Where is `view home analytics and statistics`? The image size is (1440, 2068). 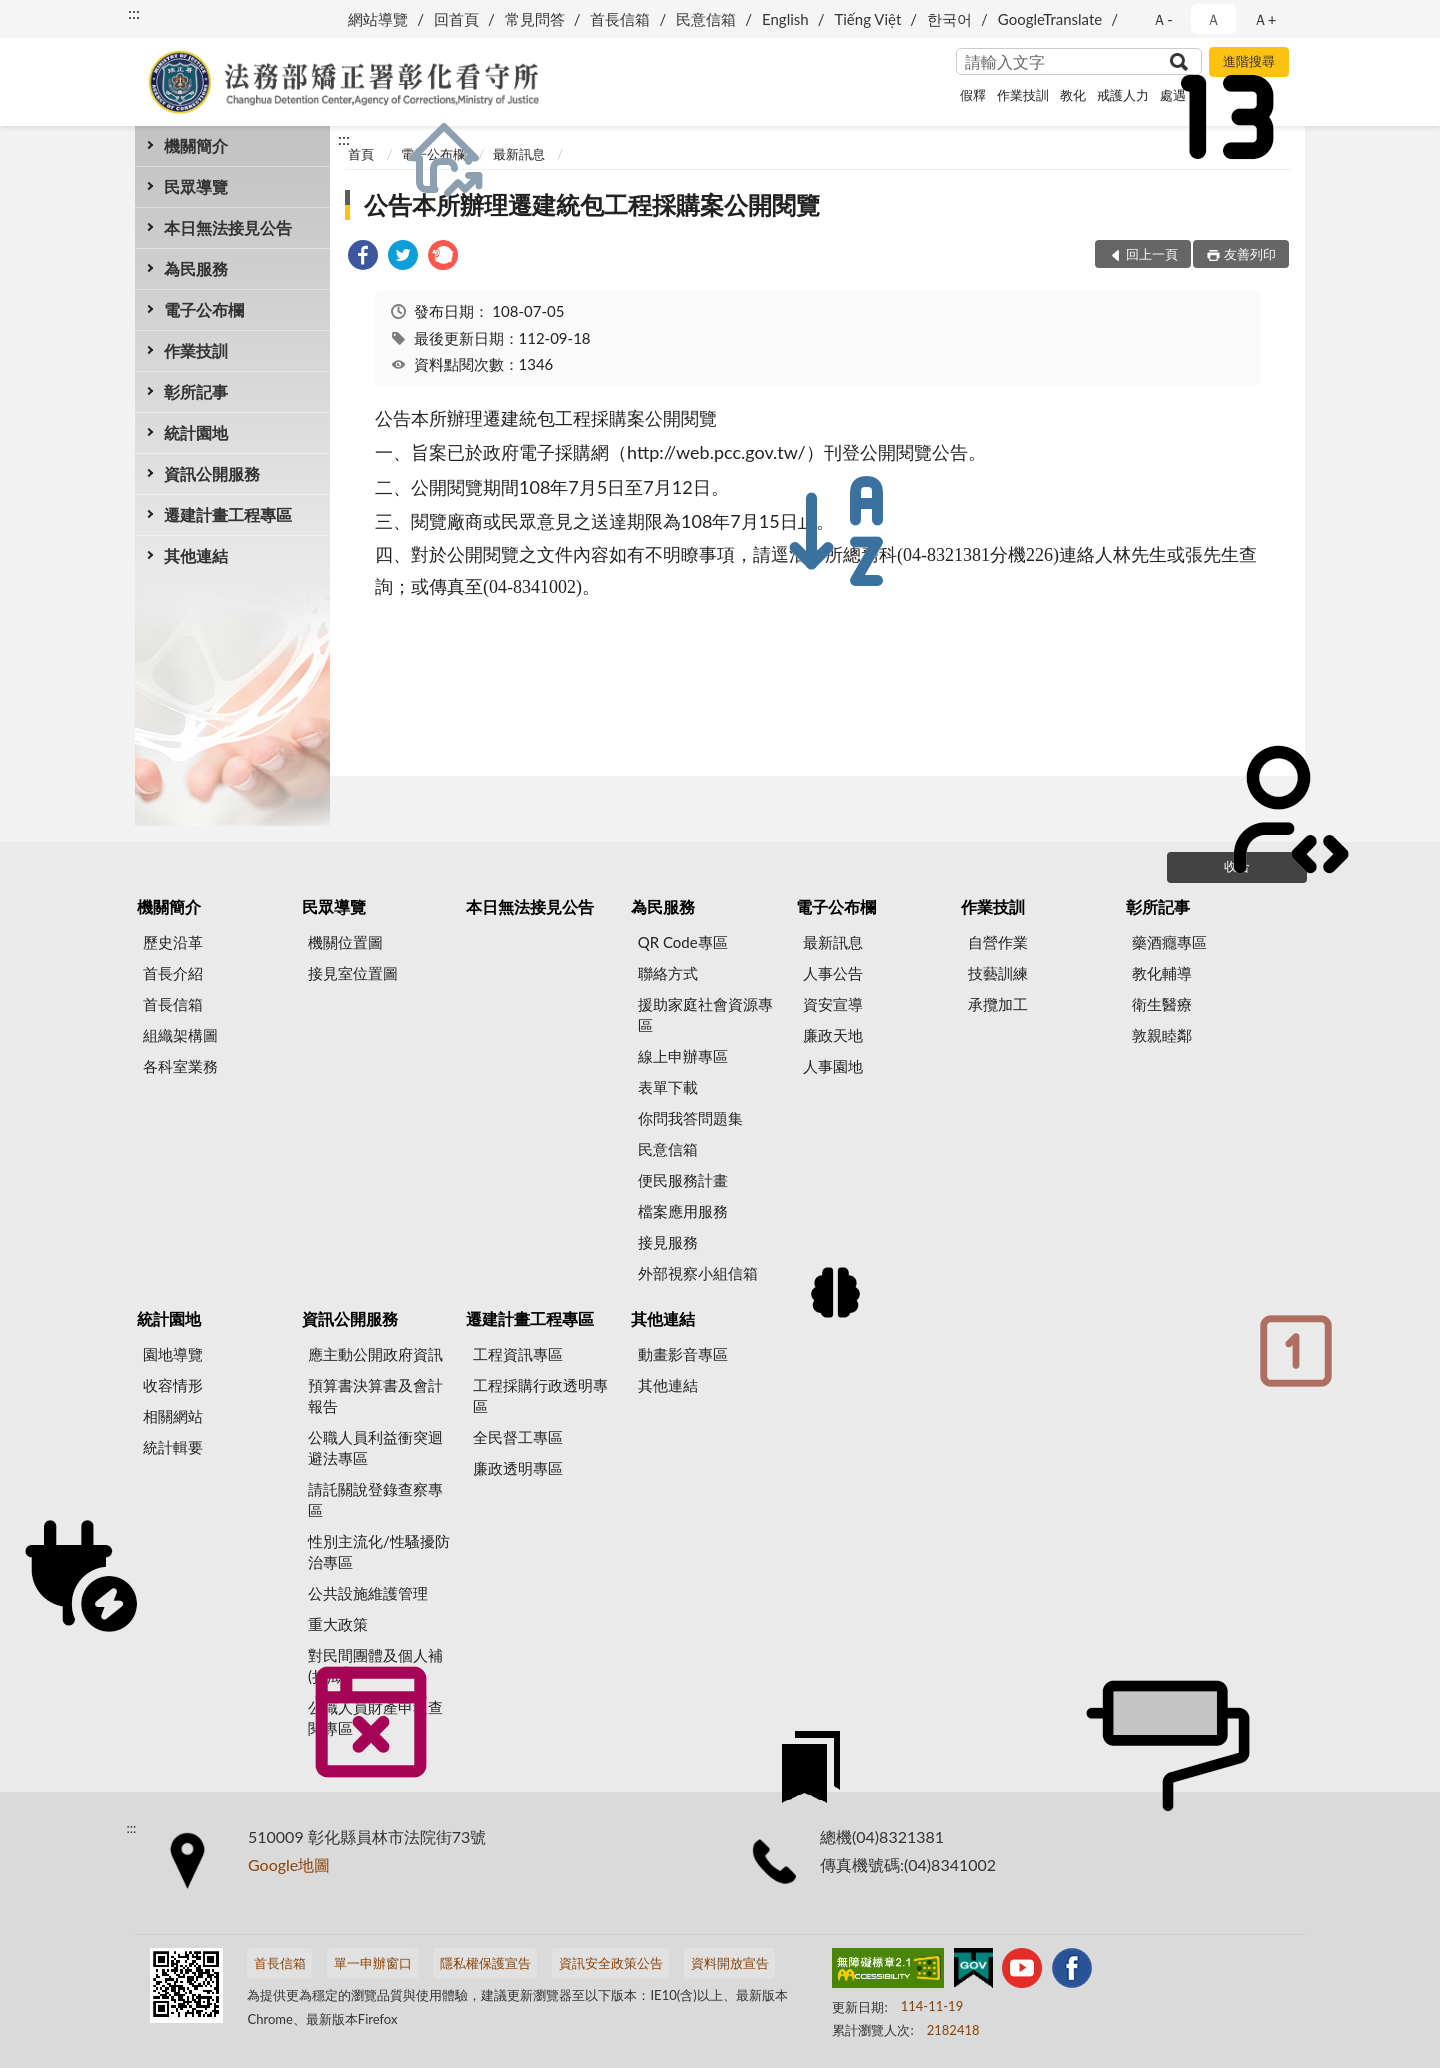
view home analytics and statistics is located at coordinates (444, 158).